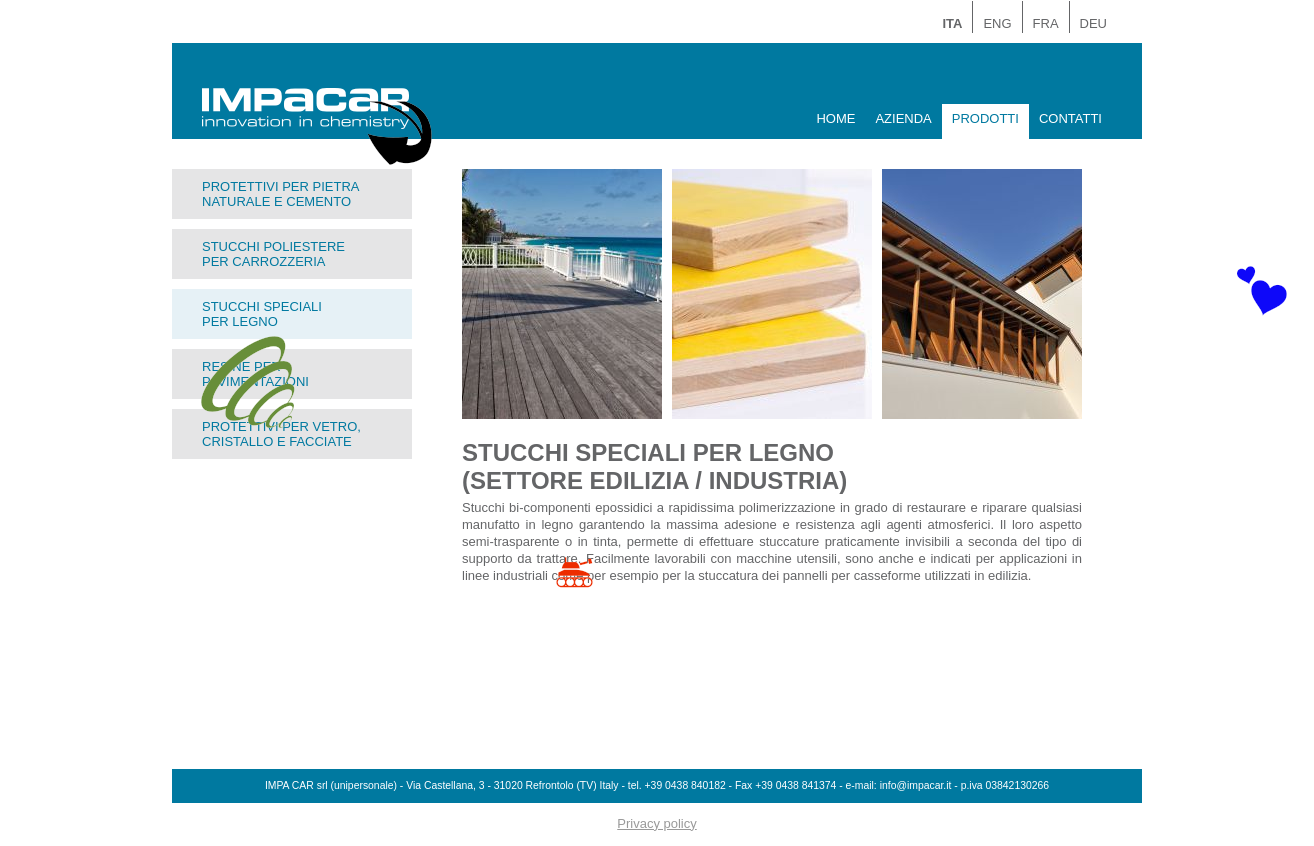 The height and width of the screenshot is (846, 1314). What do you see at coordinates (574, 573) in the screenshot?
I see `select tank unit in strategy game` at bounding box center [574, 573].